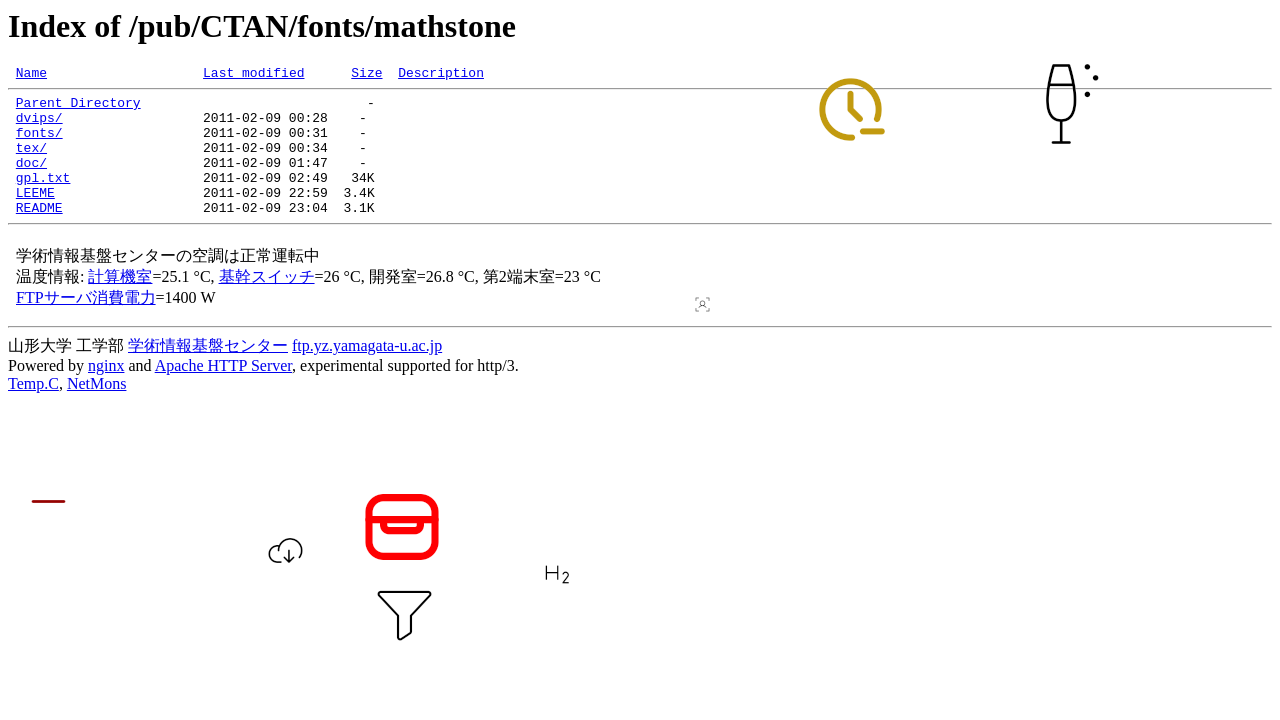 The image size is (1280, 720). What do you see at coordinates (48, 501) in the screenshot?
I see `decrease quantity or value` at bounding box center [48, 501].